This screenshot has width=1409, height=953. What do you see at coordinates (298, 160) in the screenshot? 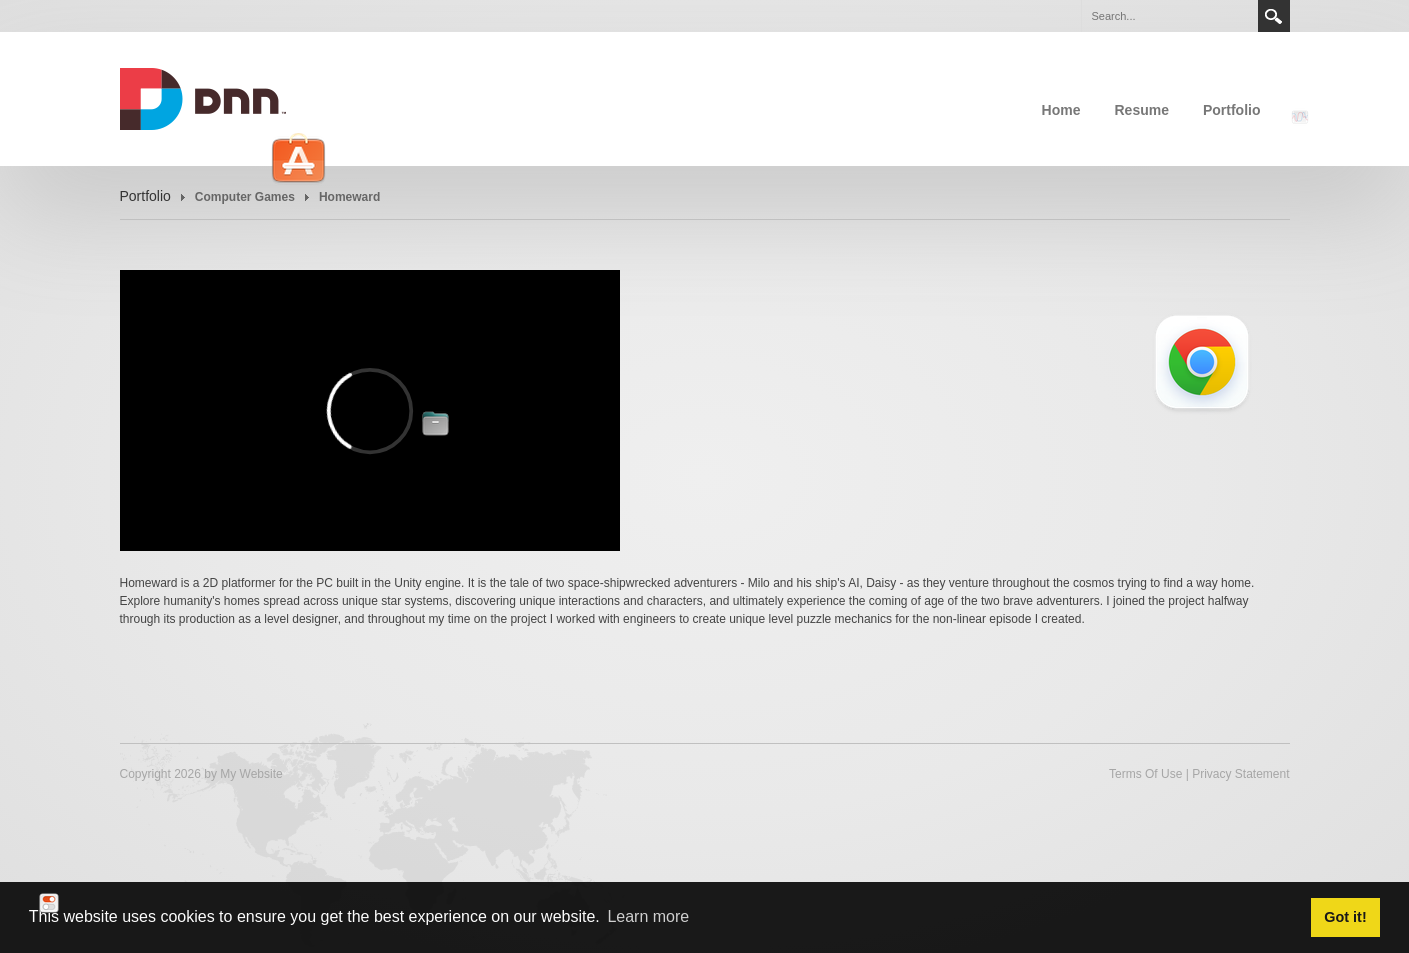
I see `open the software center to browse and install apps` at bounding box center [298, 160].